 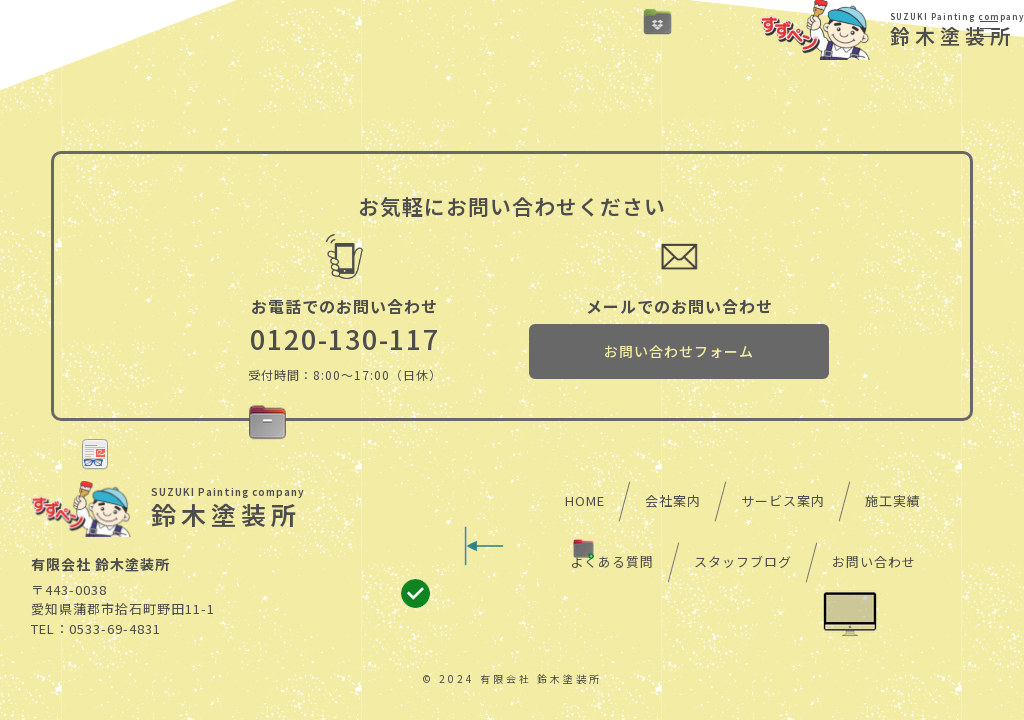 I want to click on confirm or apply changes in a dialog, so click(x=415, y=593).